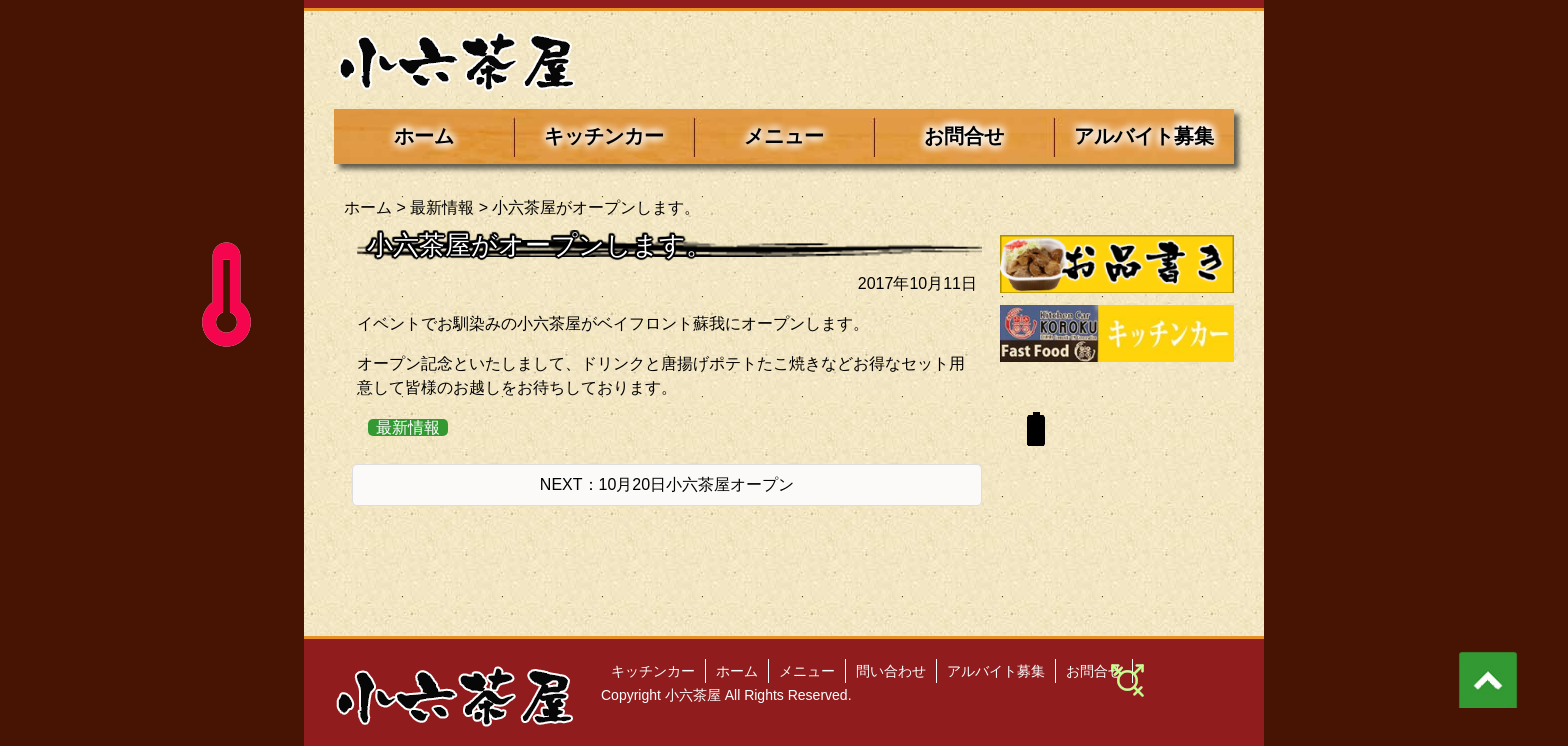  I want to click on indicates transgender identity option, so click(1127, 680).